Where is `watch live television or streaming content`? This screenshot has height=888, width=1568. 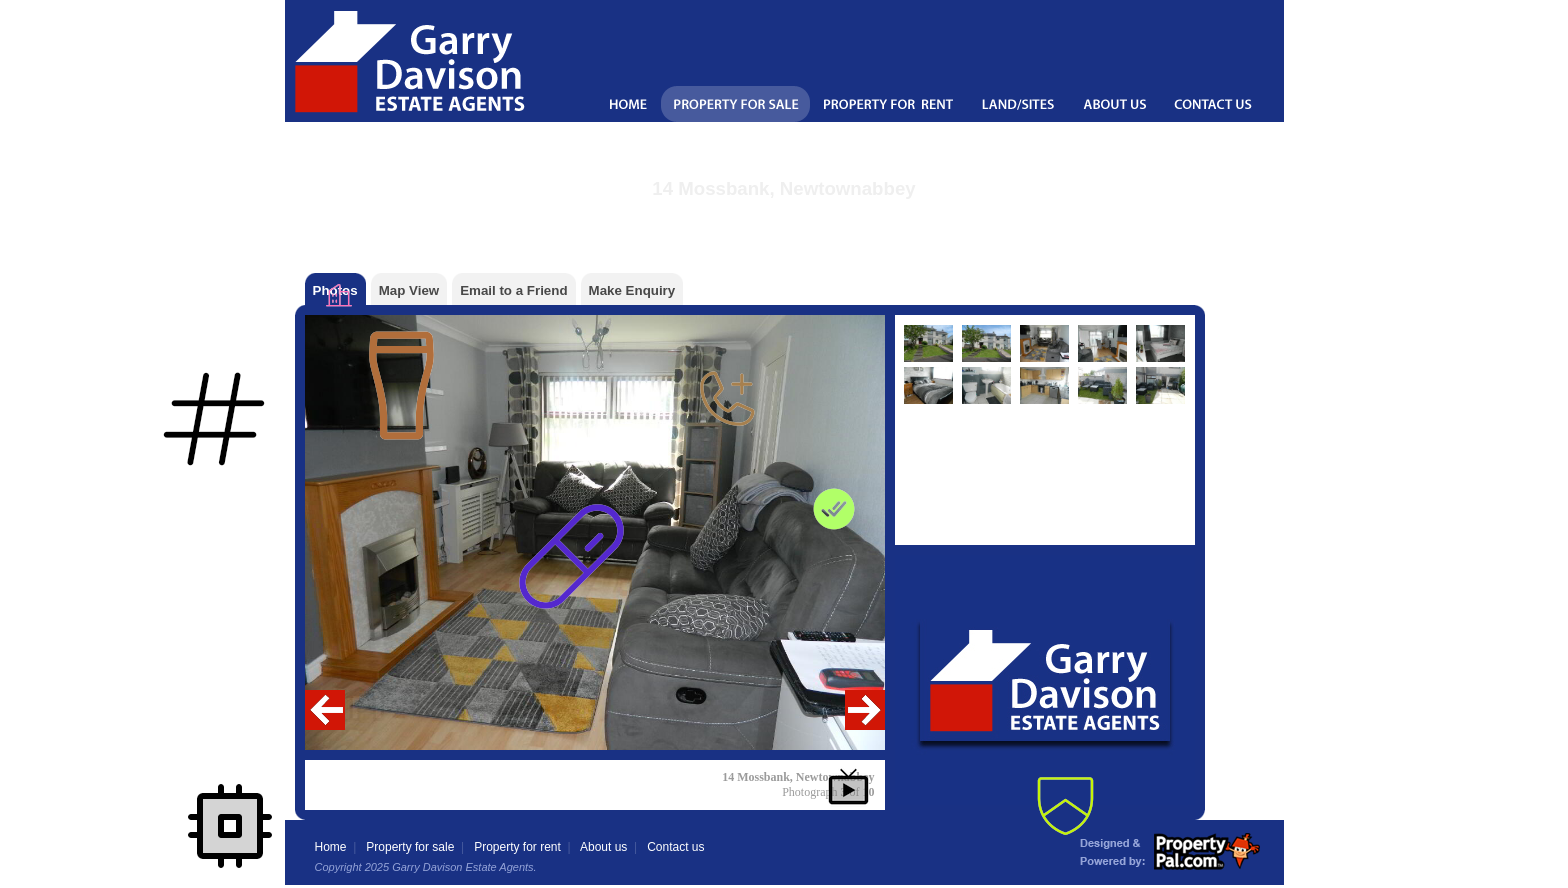
watch live television or streaming content is located at coordinates (848, 786).